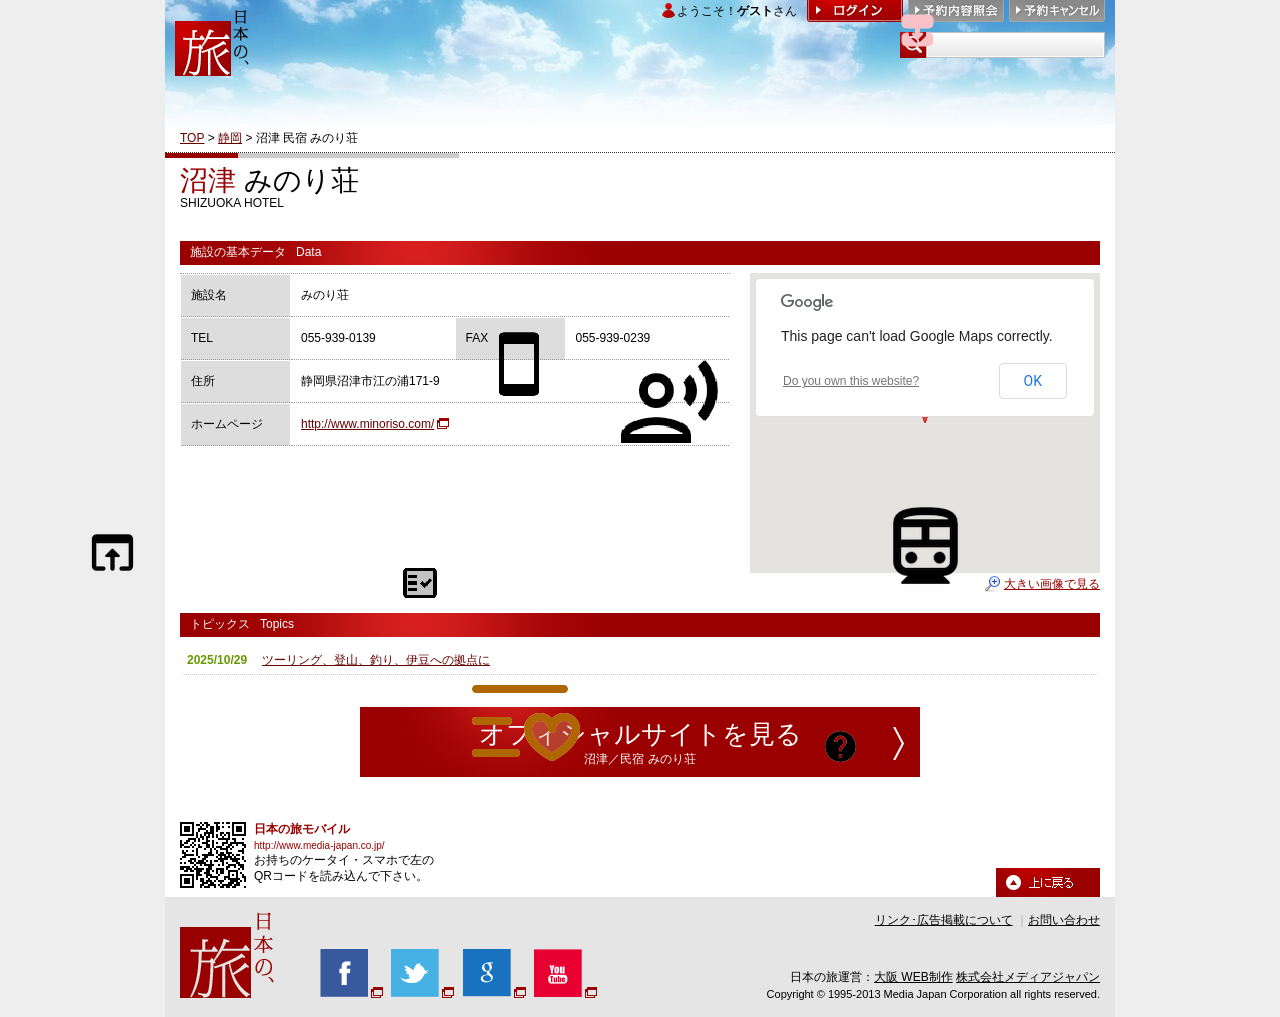  What do you see at coordinates (519, 364) in the screenshot?
I see `view on mobile device` at bounding box center [519, 364].